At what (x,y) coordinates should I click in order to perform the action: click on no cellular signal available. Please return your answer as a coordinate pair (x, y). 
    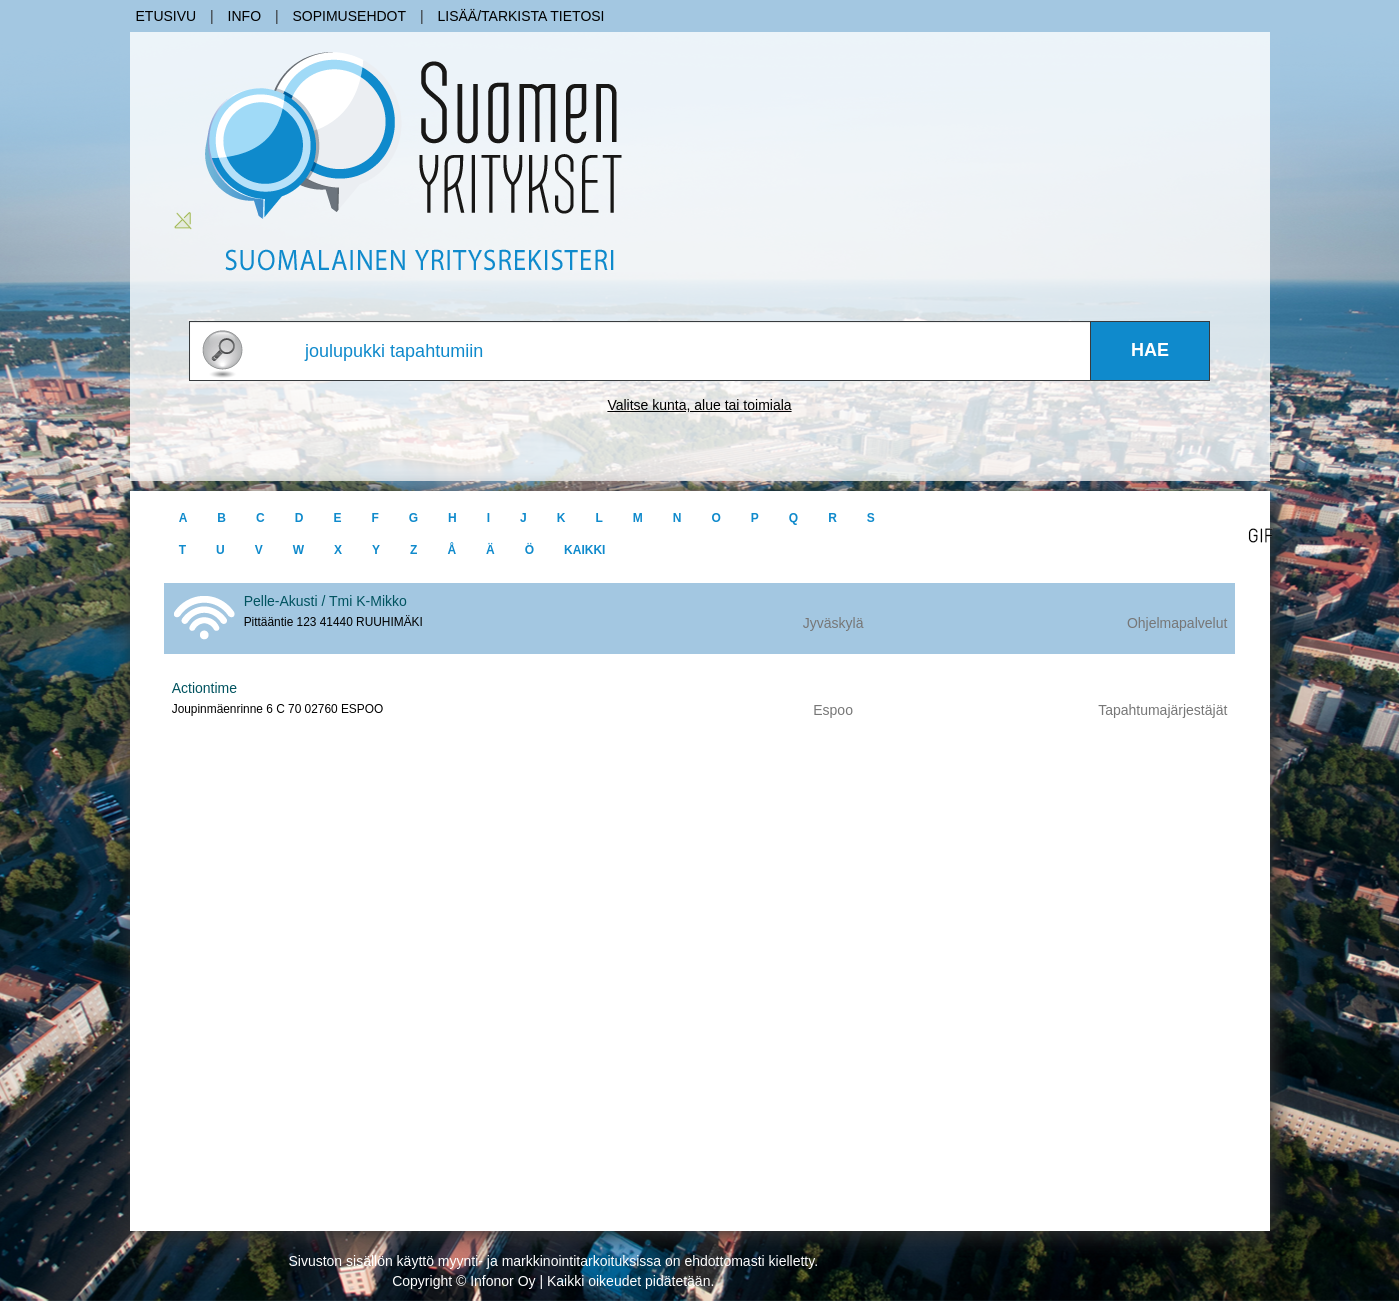
    Looking at the image, I should click on (184, 221).